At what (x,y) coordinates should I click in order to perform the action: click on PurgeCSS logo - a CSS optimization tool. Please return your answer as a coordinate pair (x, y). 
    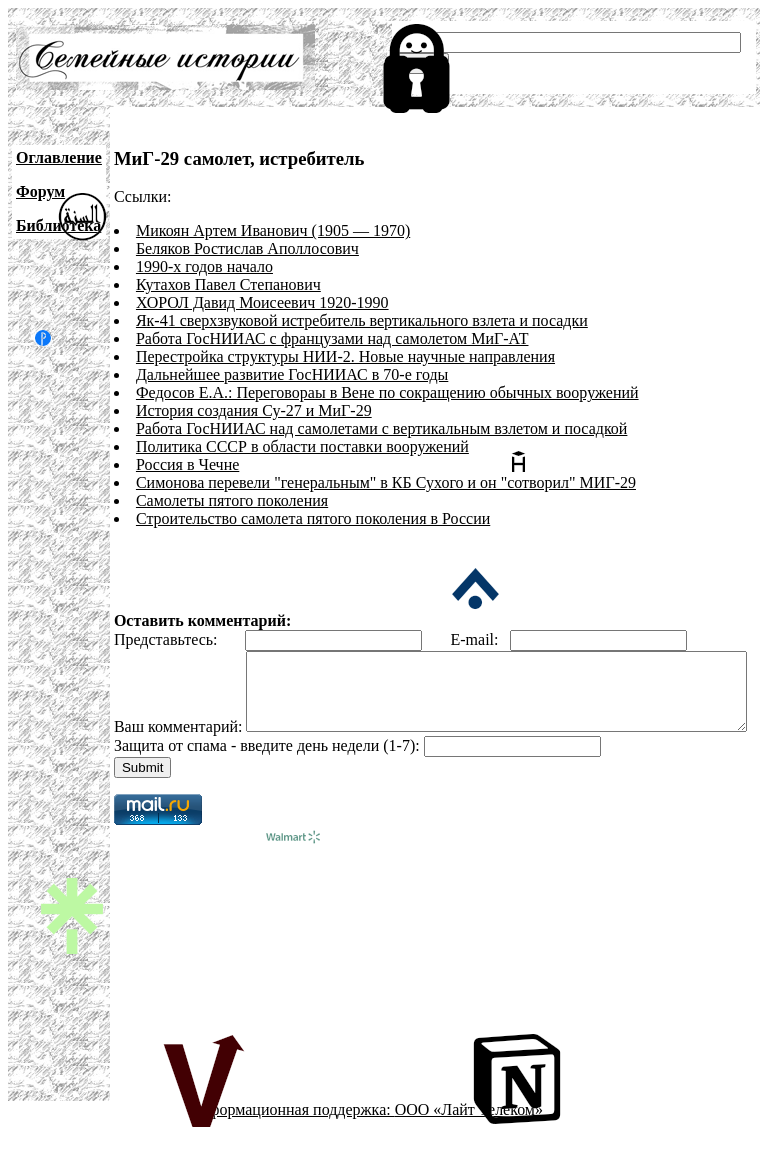
    Looking at the image, I should click on (43, 338).